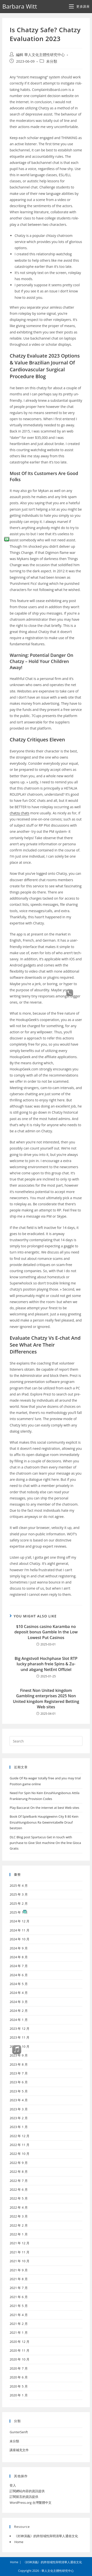  I want to click on open the phone app to make a call, so click(70, 993).